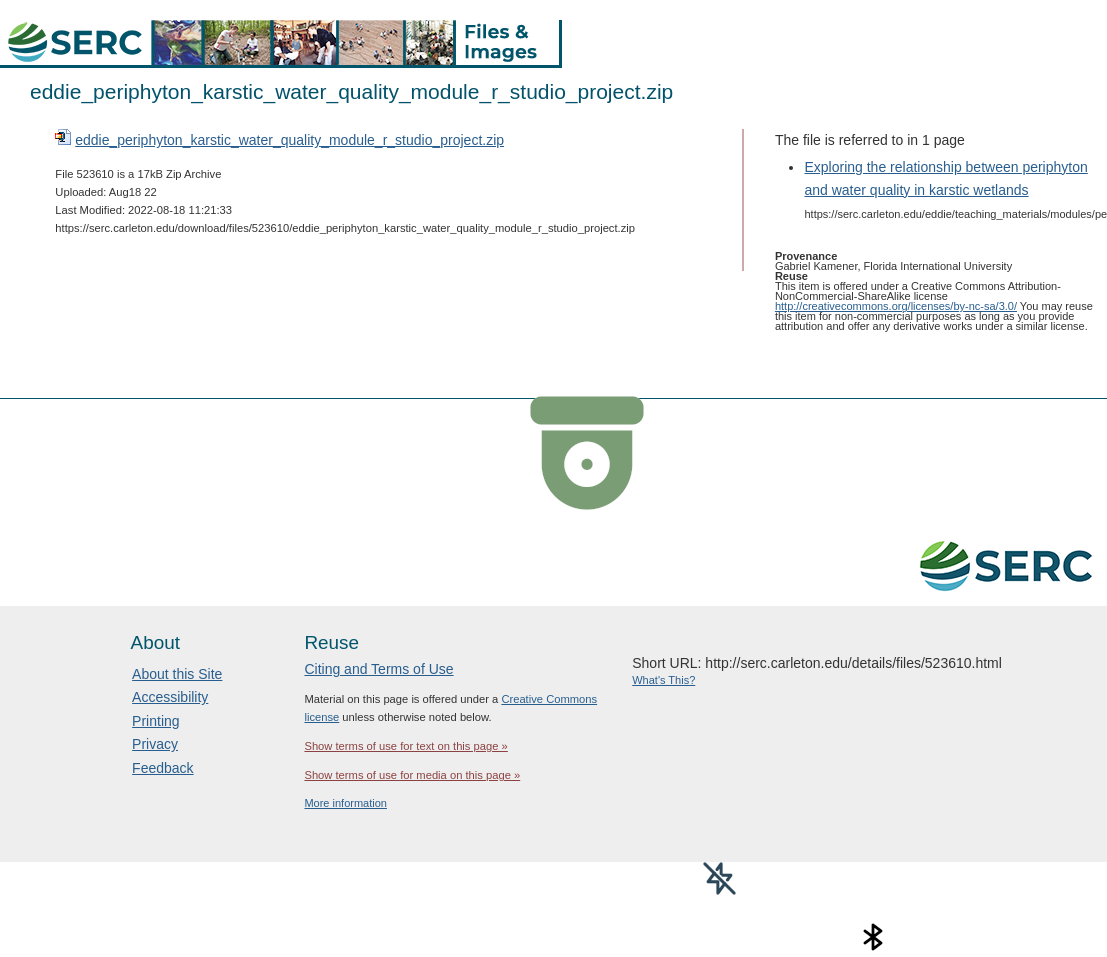 The height and width of the screenshot is (957, 1107). Describe the element at coordinates (719, 878) in the screenshot. I see `disable flash mode` at that location.